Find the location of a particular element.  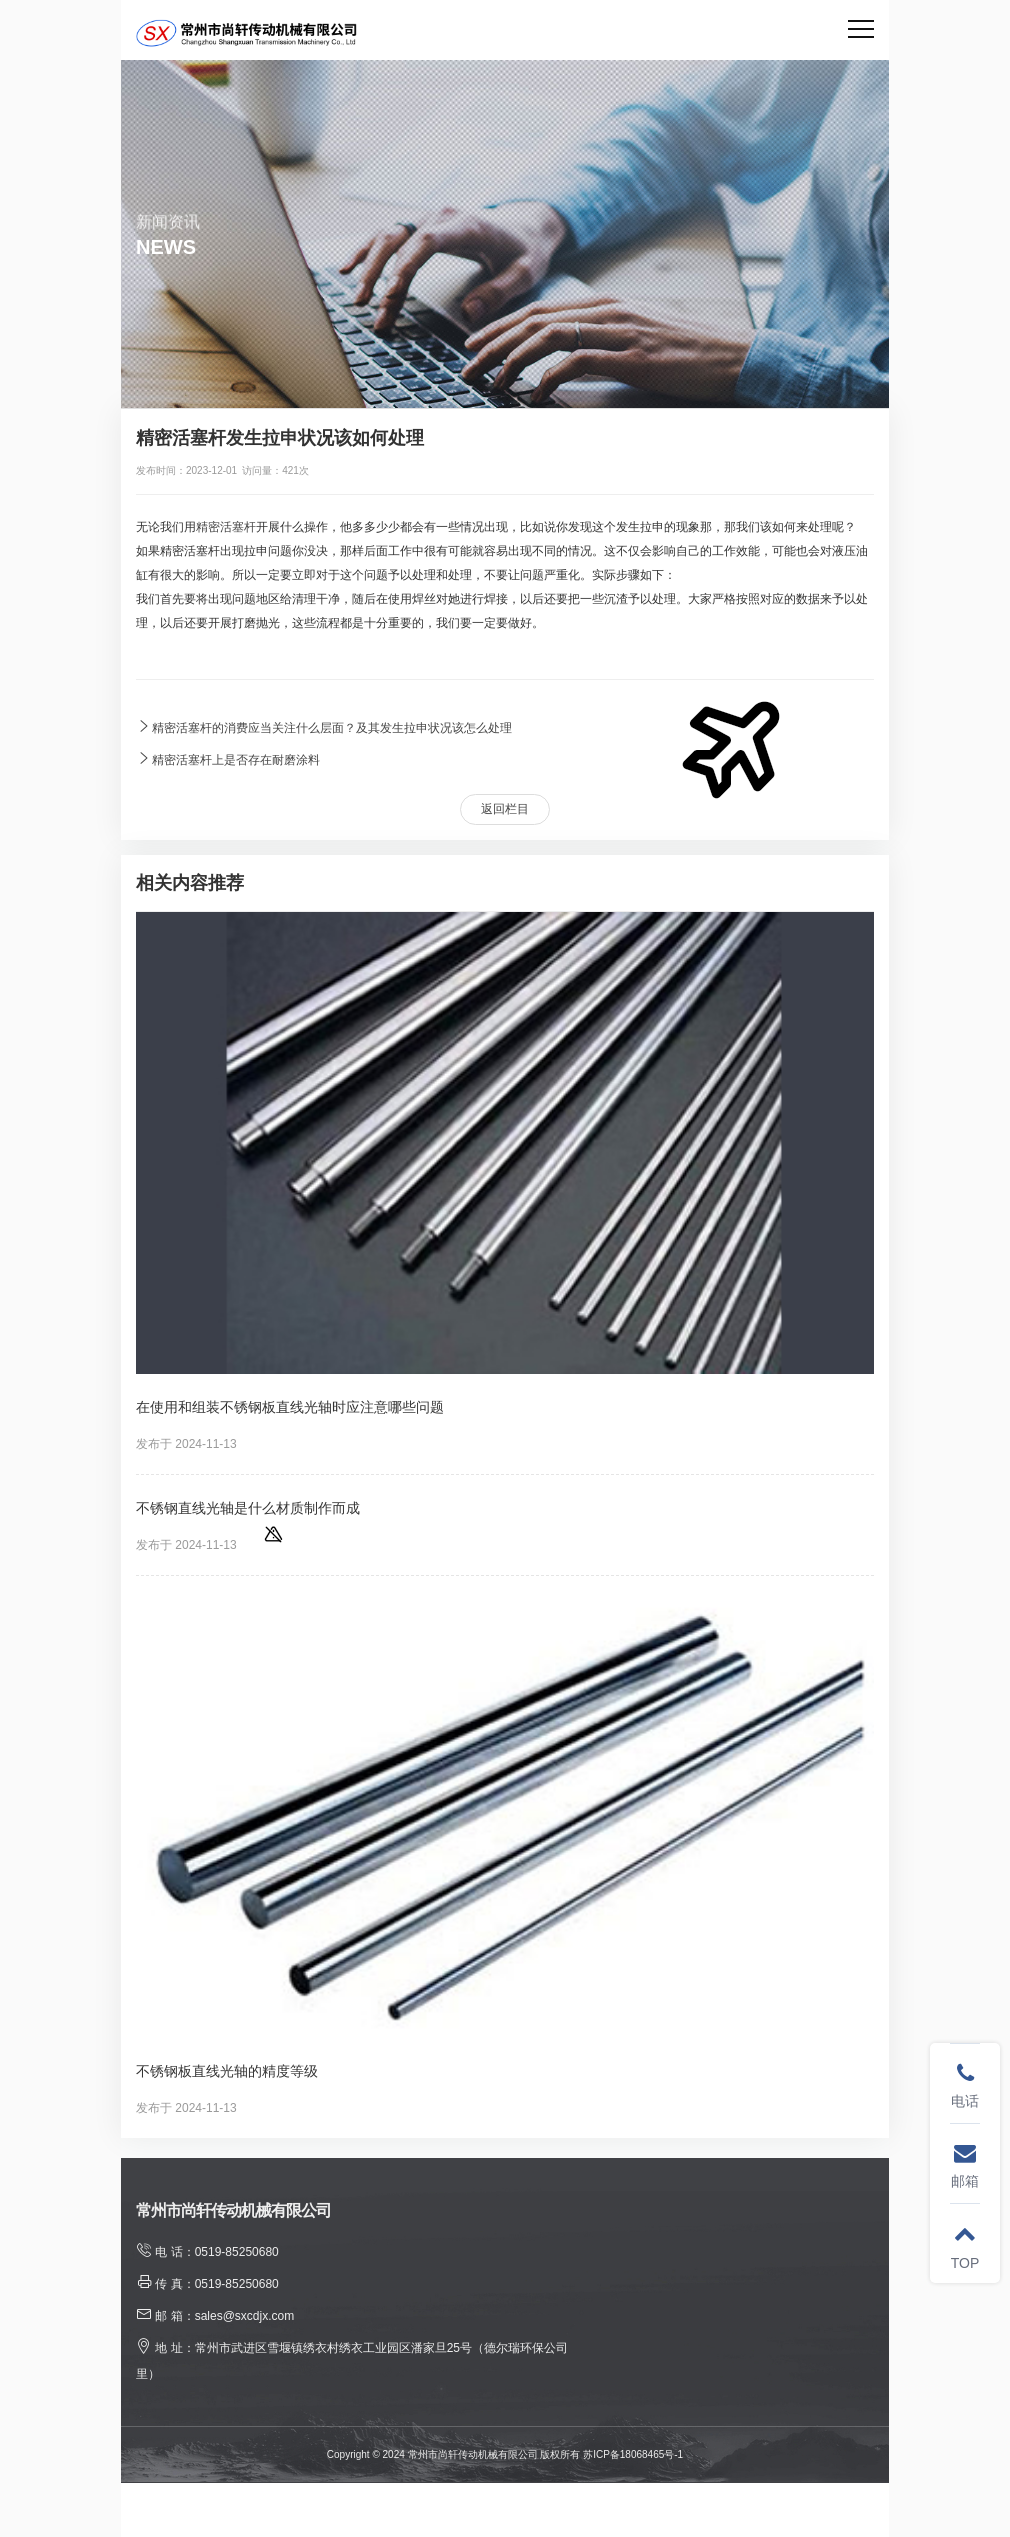

dismiss or disable warning notifications is located at coordinates (273, 1534).